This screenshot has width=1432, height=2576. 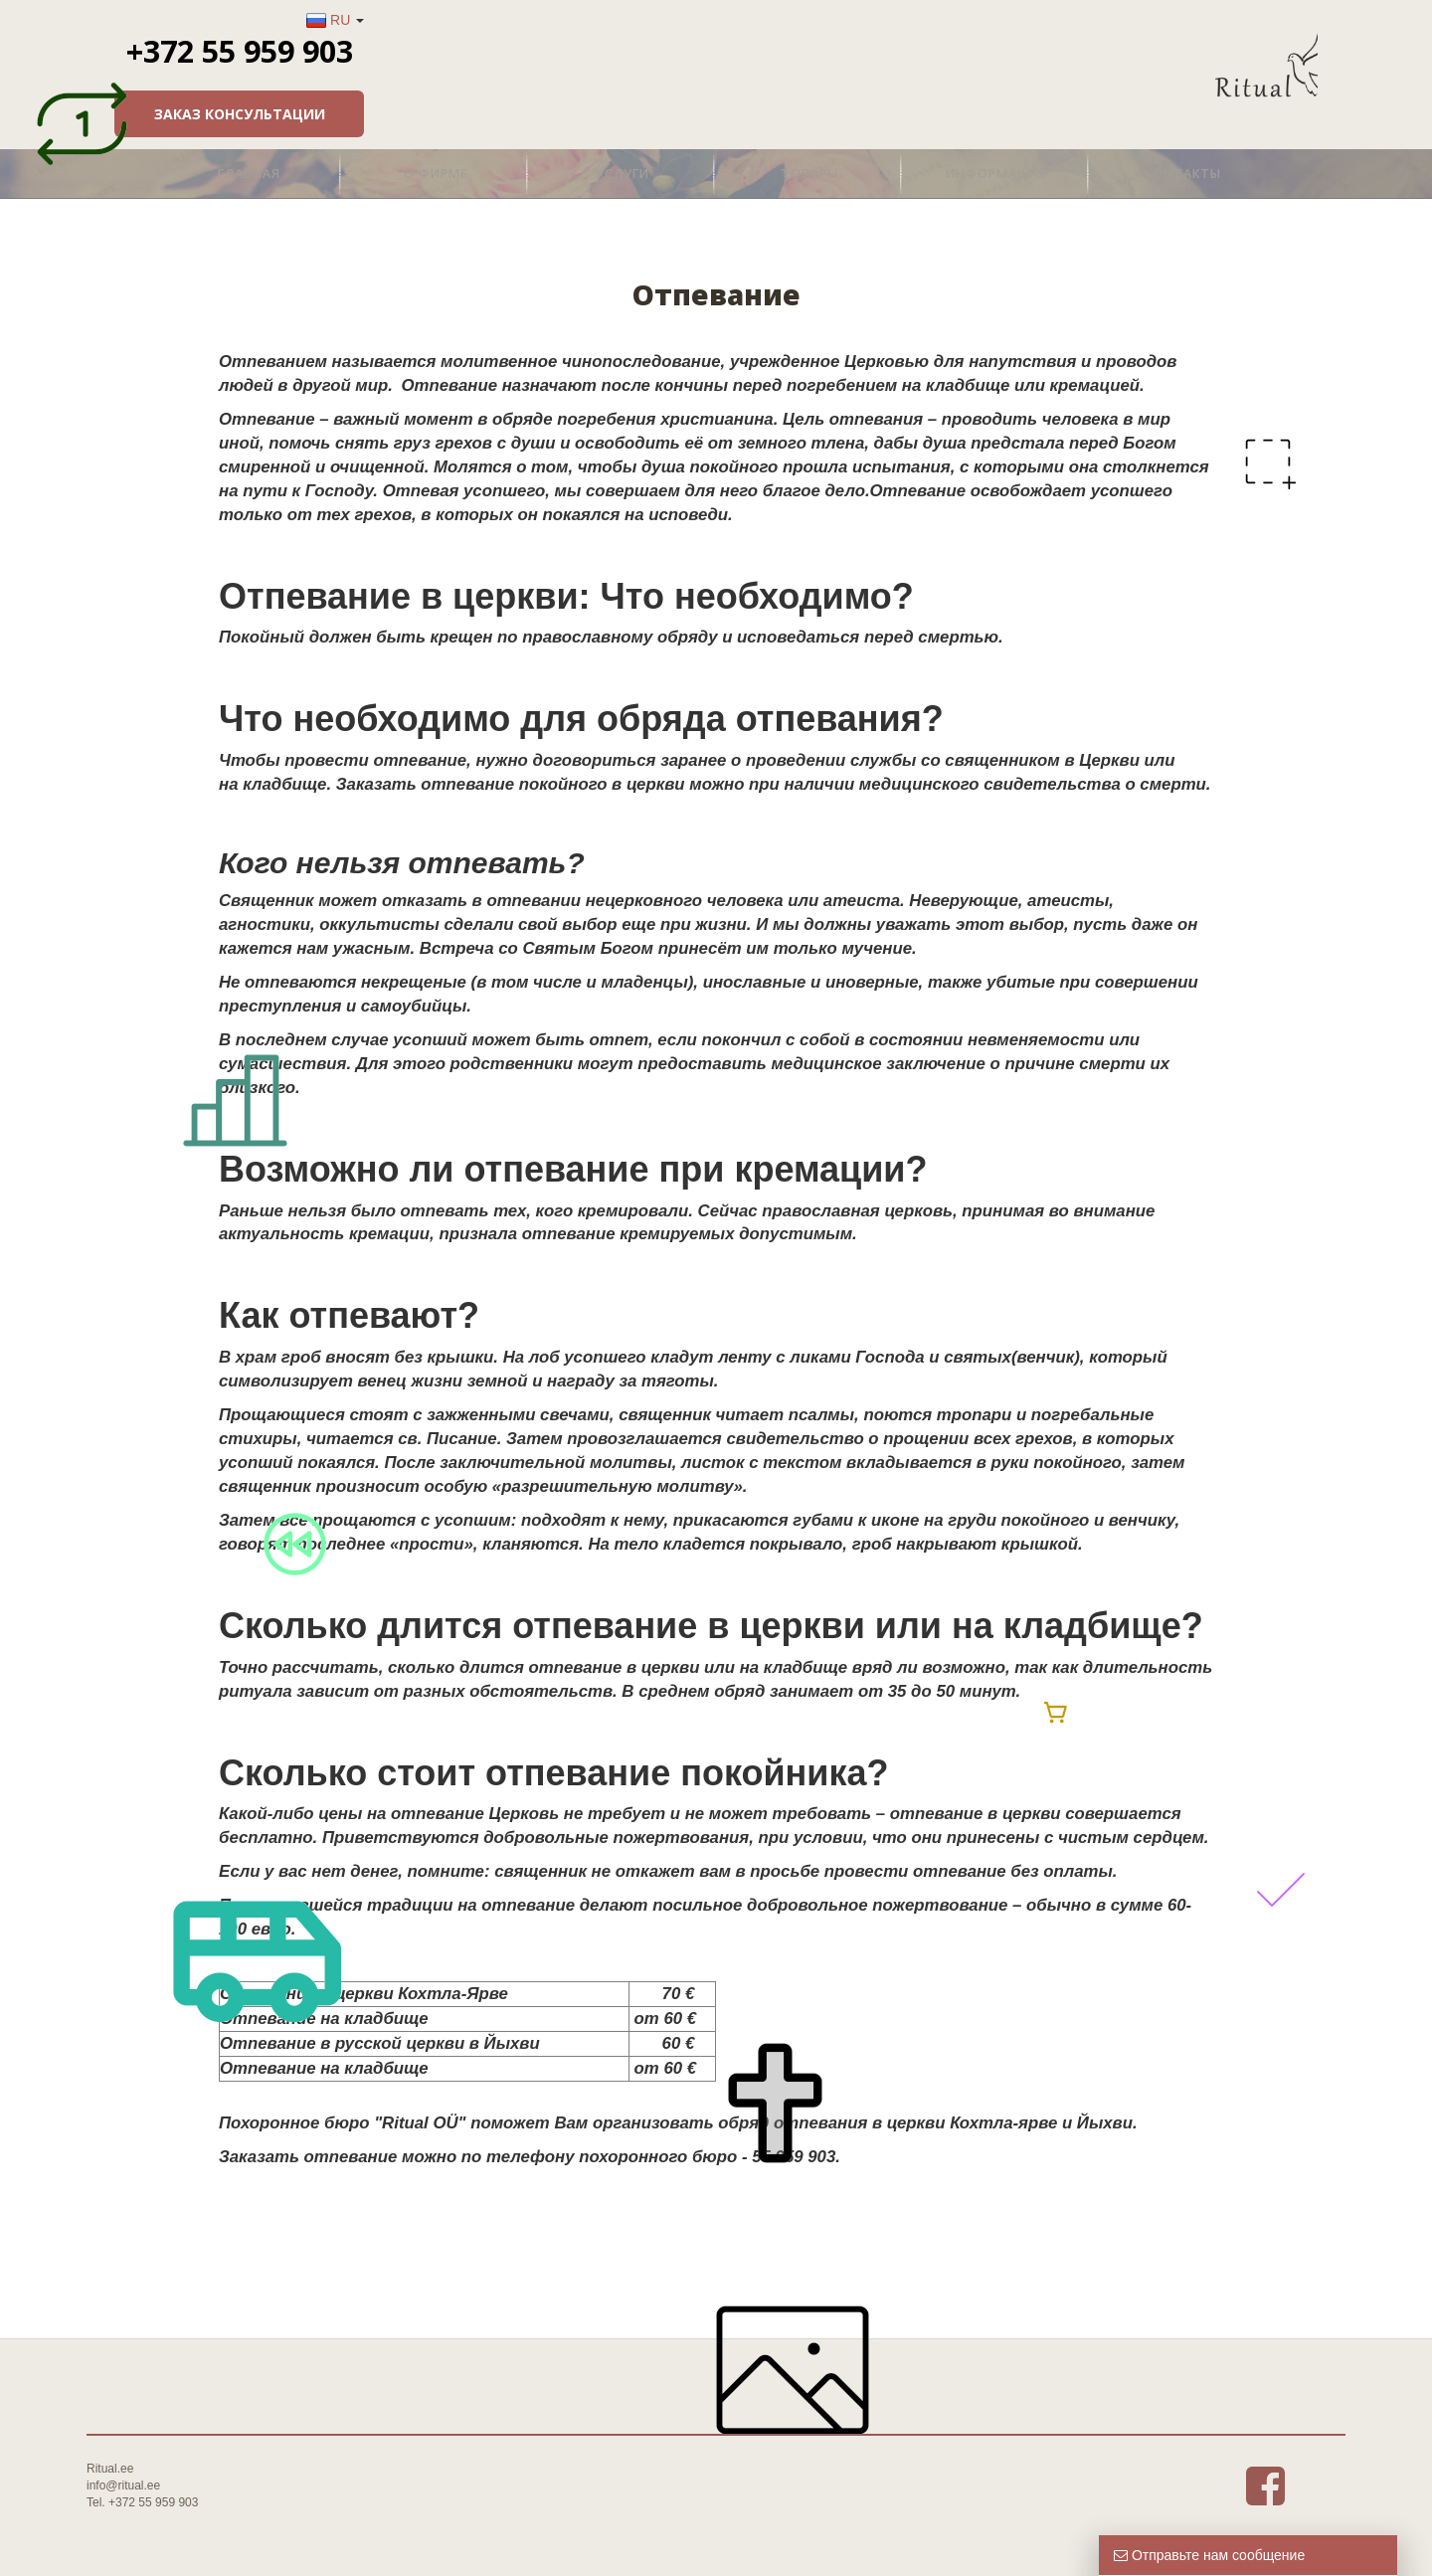 What do you see at coordinates (1055, 1712) in the screenshot?
I see `view your shopping cart` at bounding box center [1055, 1712].